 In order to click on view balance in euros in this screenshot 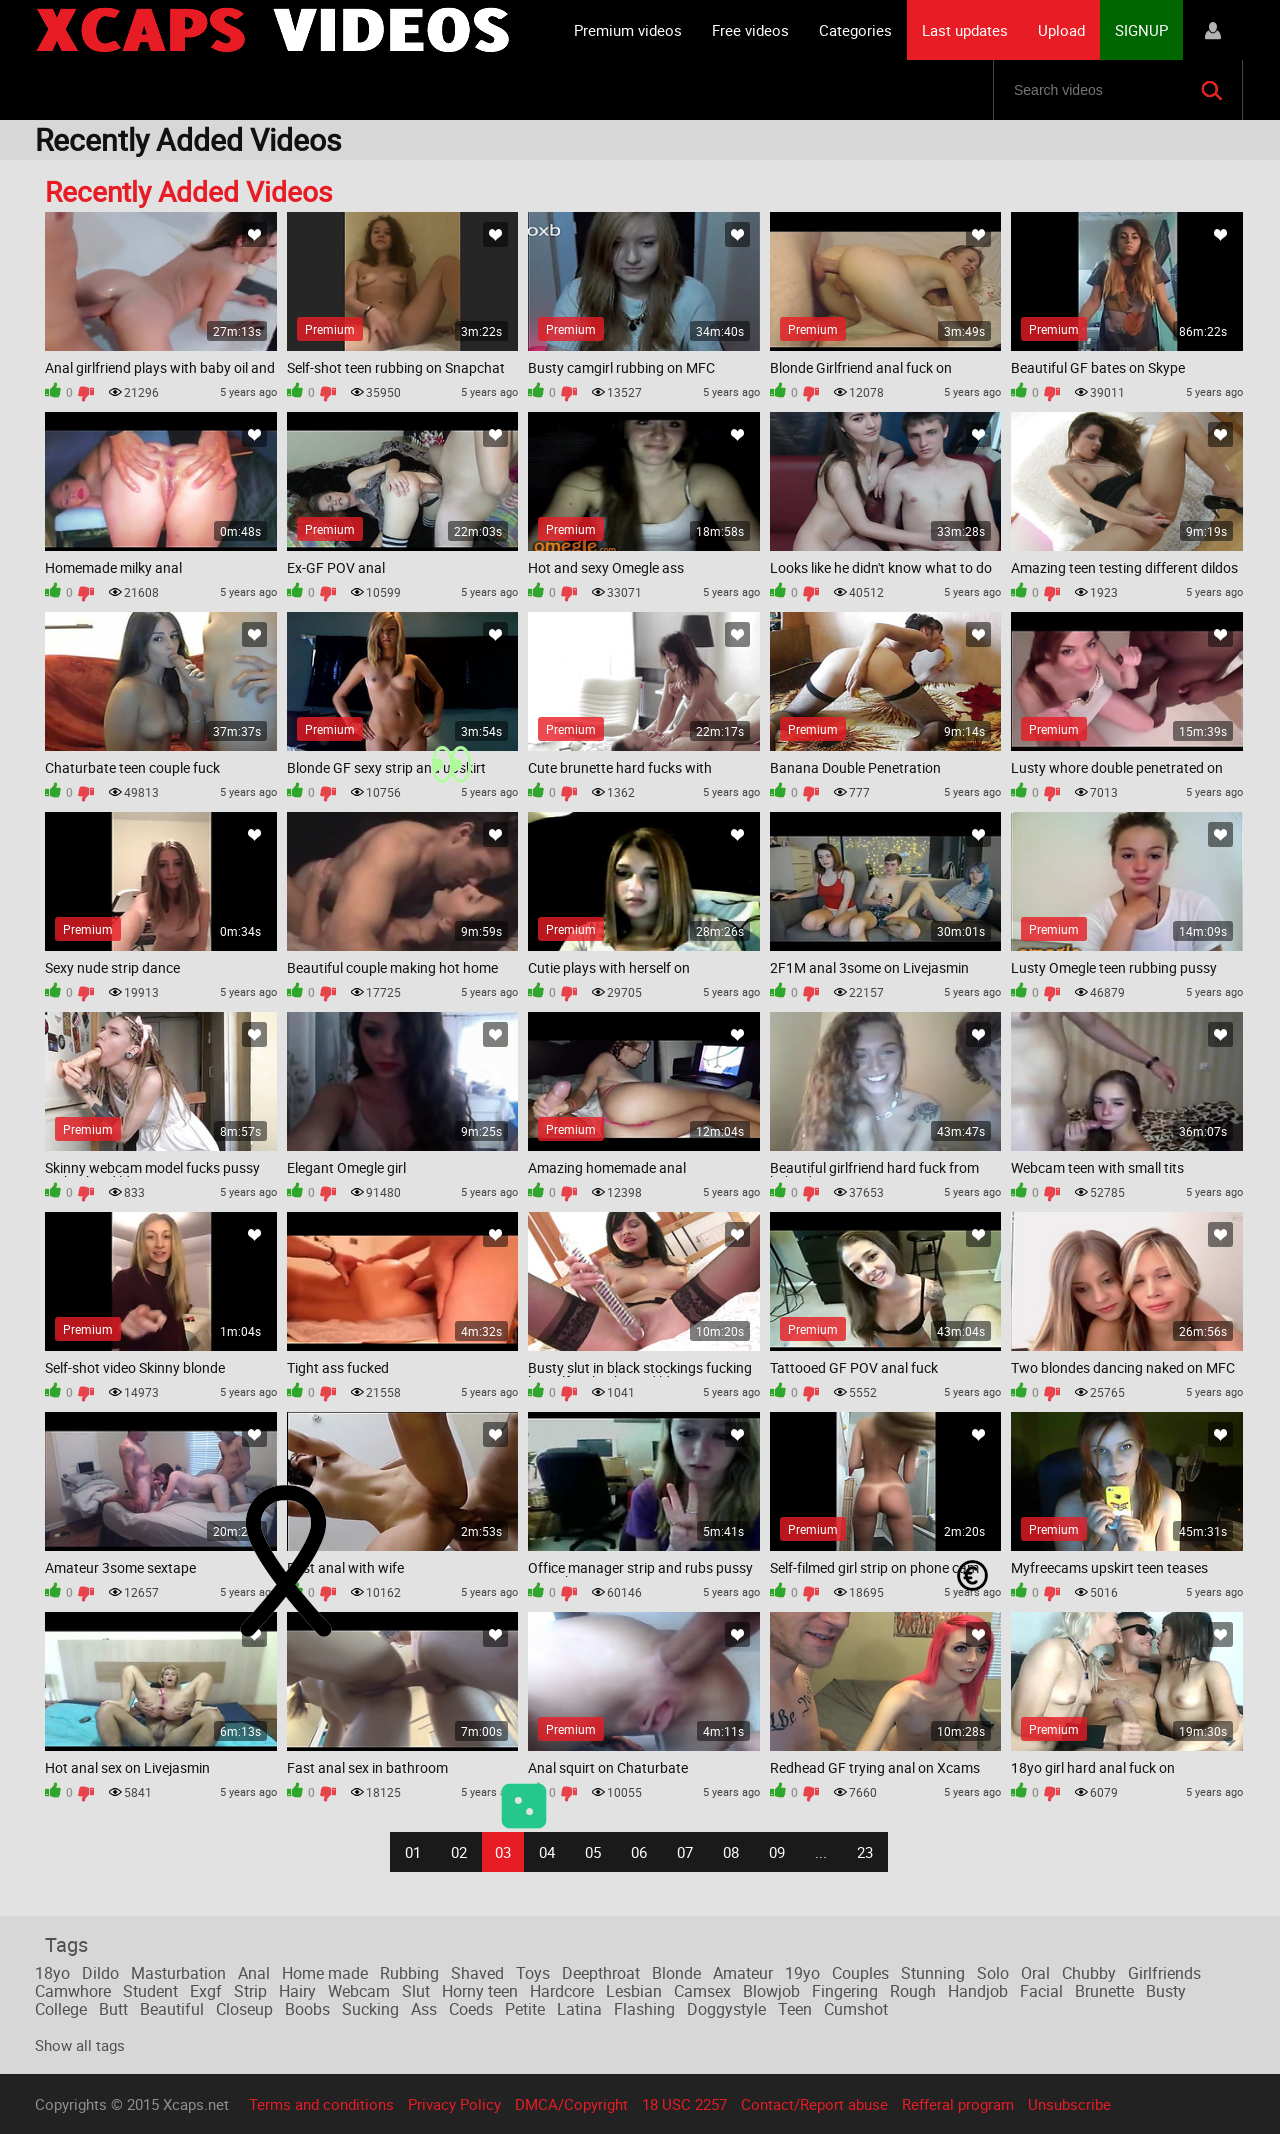, I will do `click(972, 1575)`.